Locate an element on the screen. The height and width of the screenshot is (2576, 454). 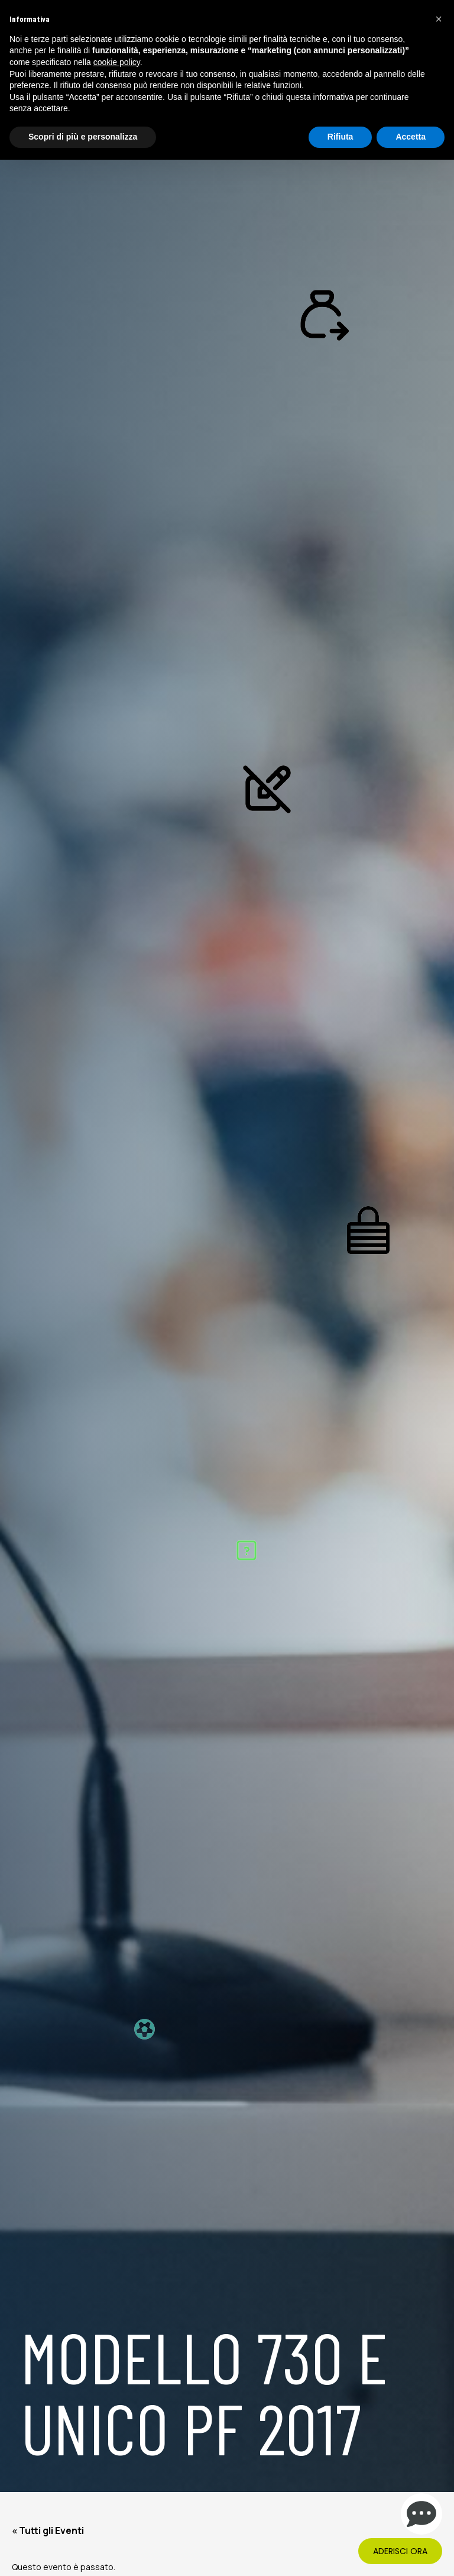
transfer funds to another account is located at coordinates (322, 314).